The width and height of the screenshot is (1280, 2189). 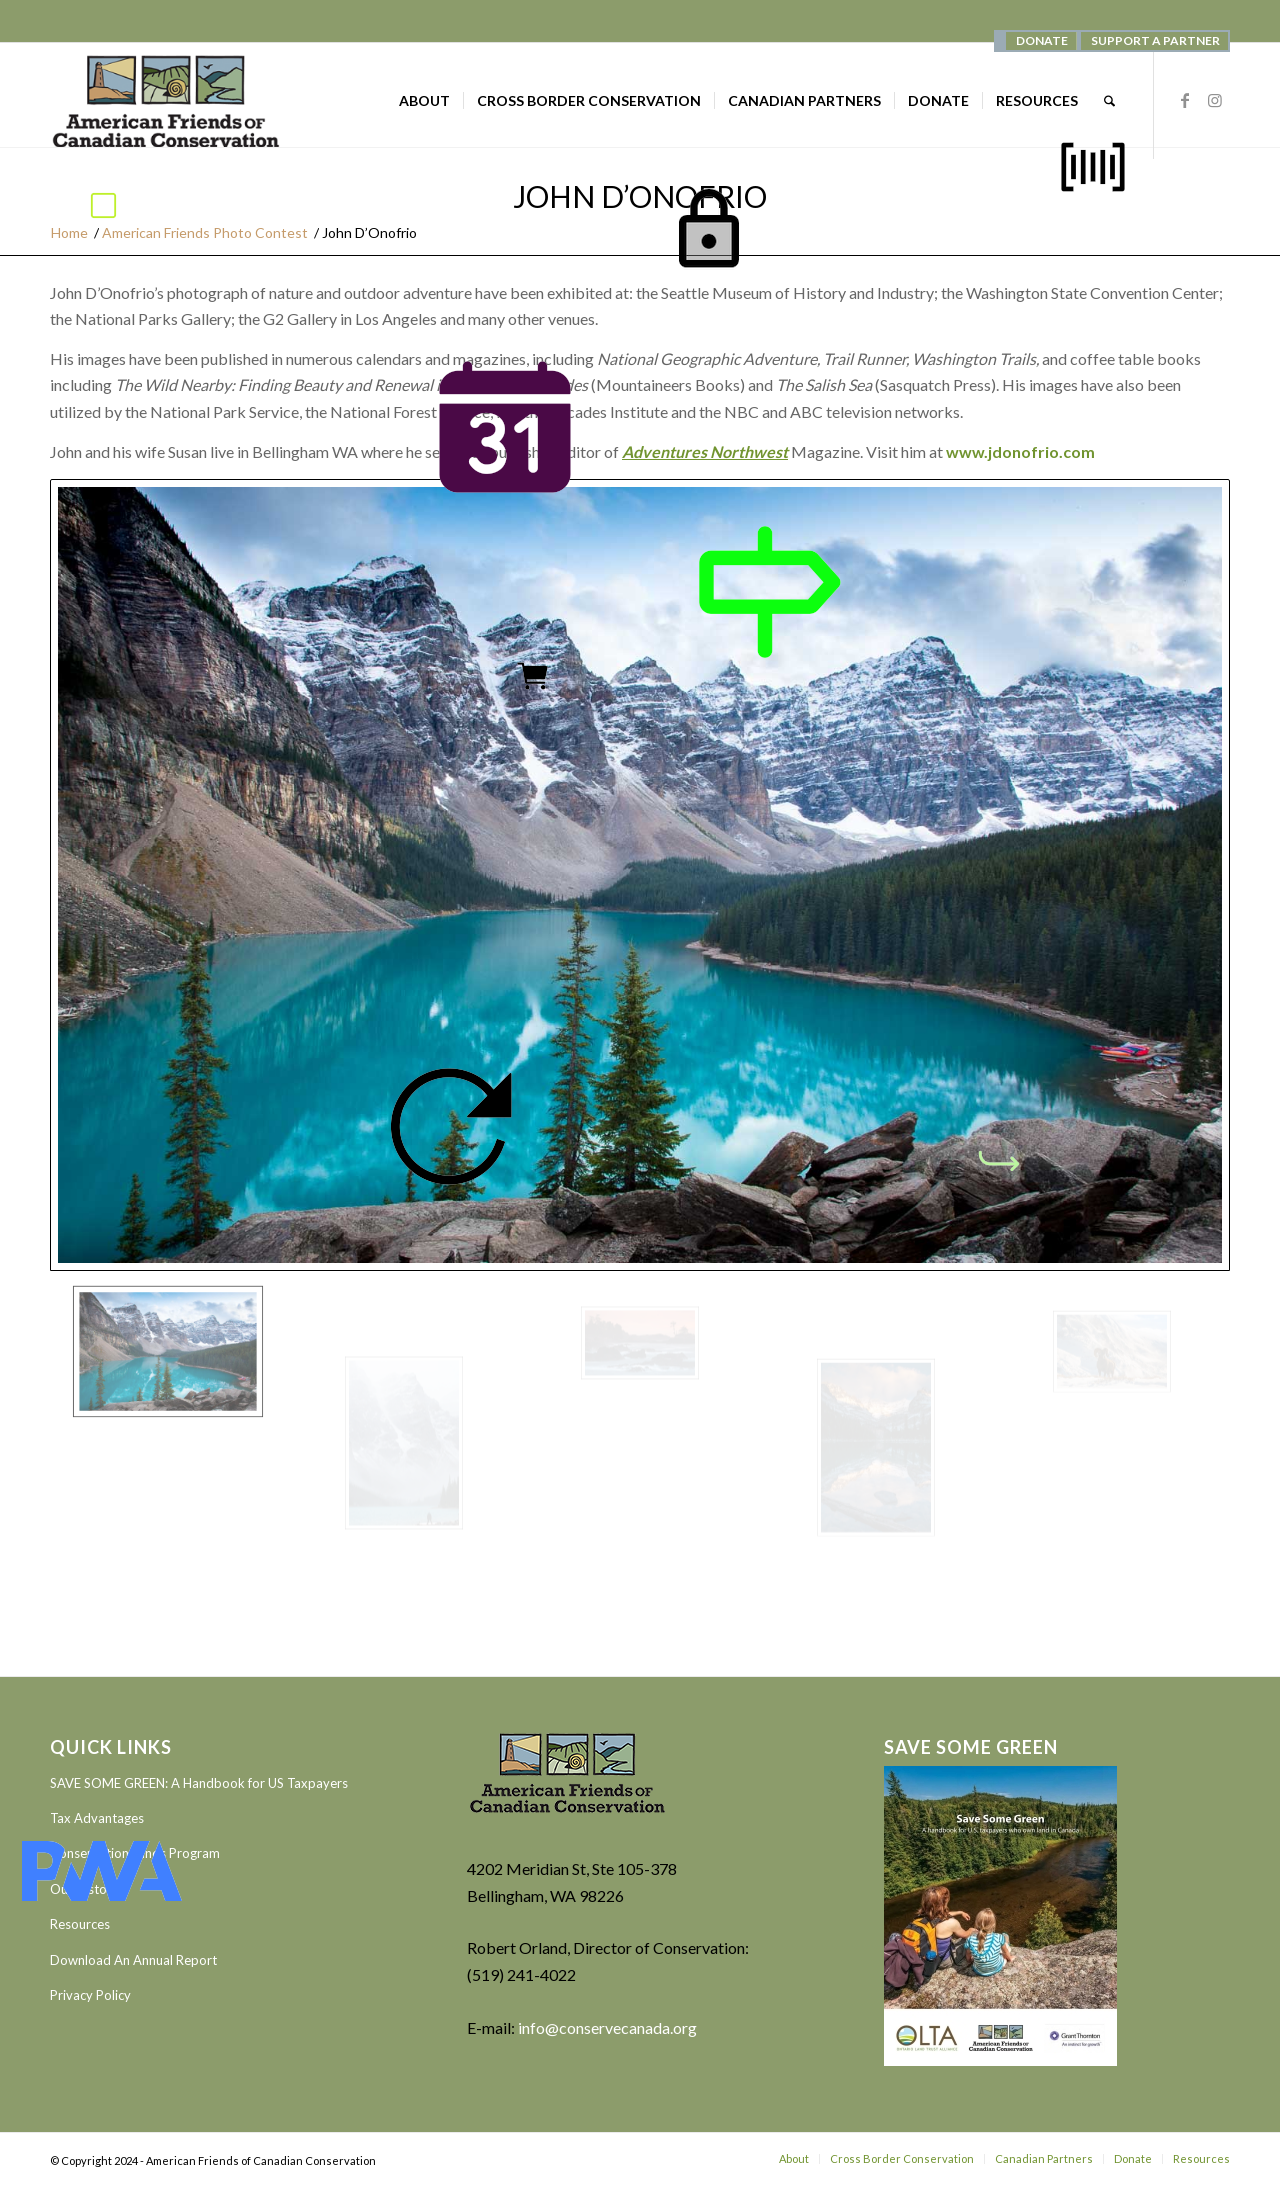 What do you see at coordinates (505, 427) in the screenshot?
I see `view or select a specific date` at bounding box center [505, 427].